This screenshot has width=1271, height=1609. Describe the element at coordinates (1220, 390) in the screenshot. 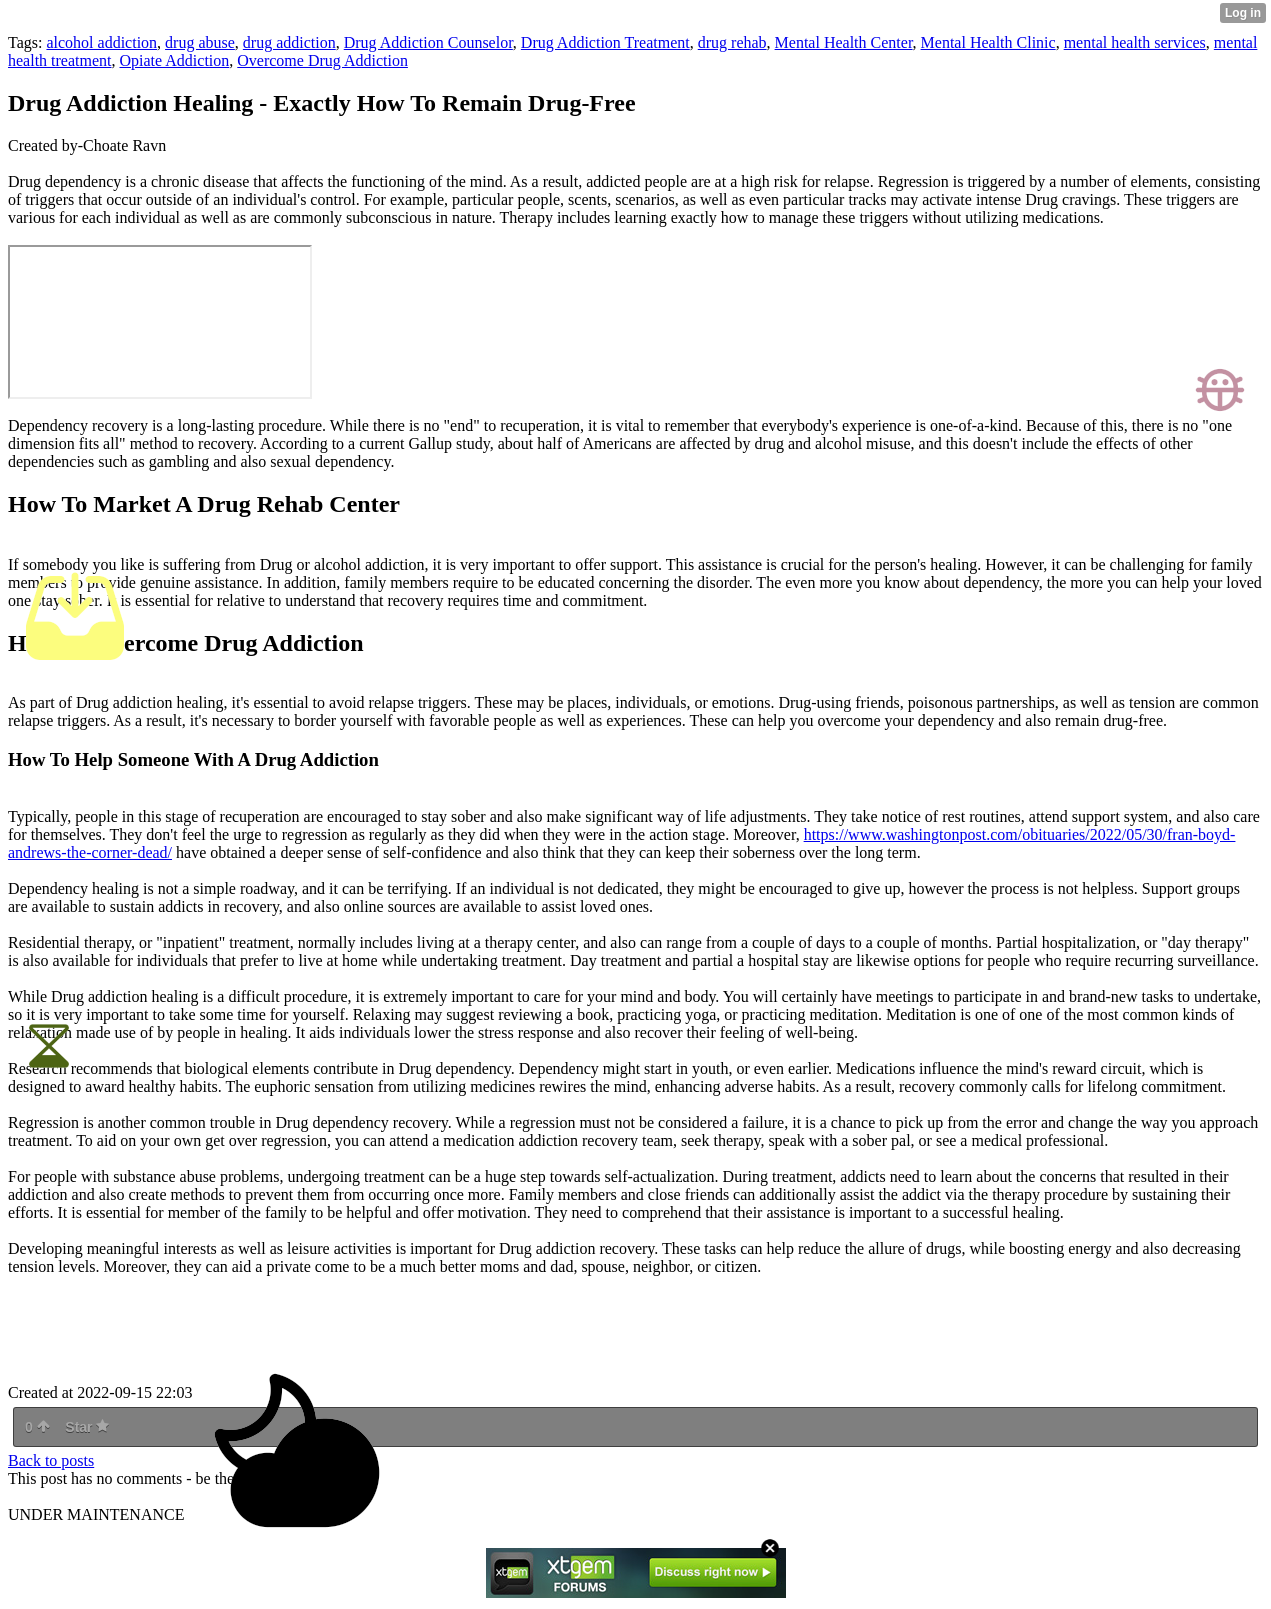

I see `report a bug or issue` at that location.